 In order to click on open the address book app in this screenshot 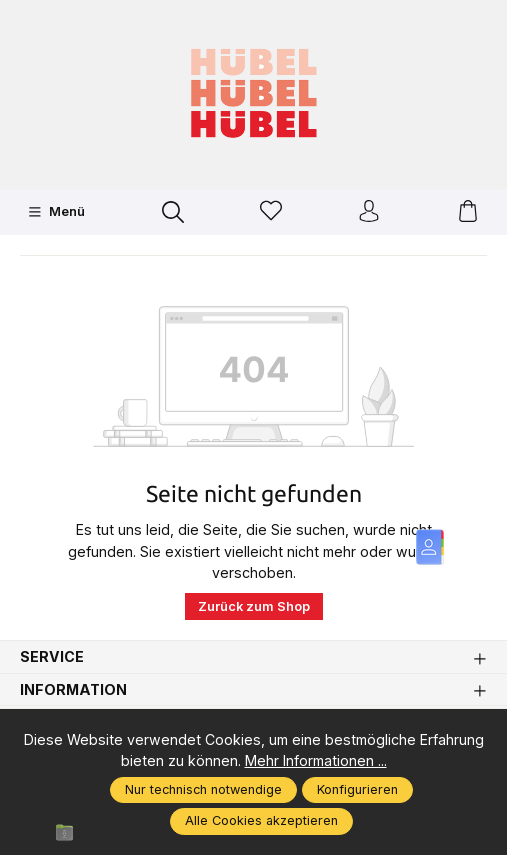, I will do `click(430, 547)`.